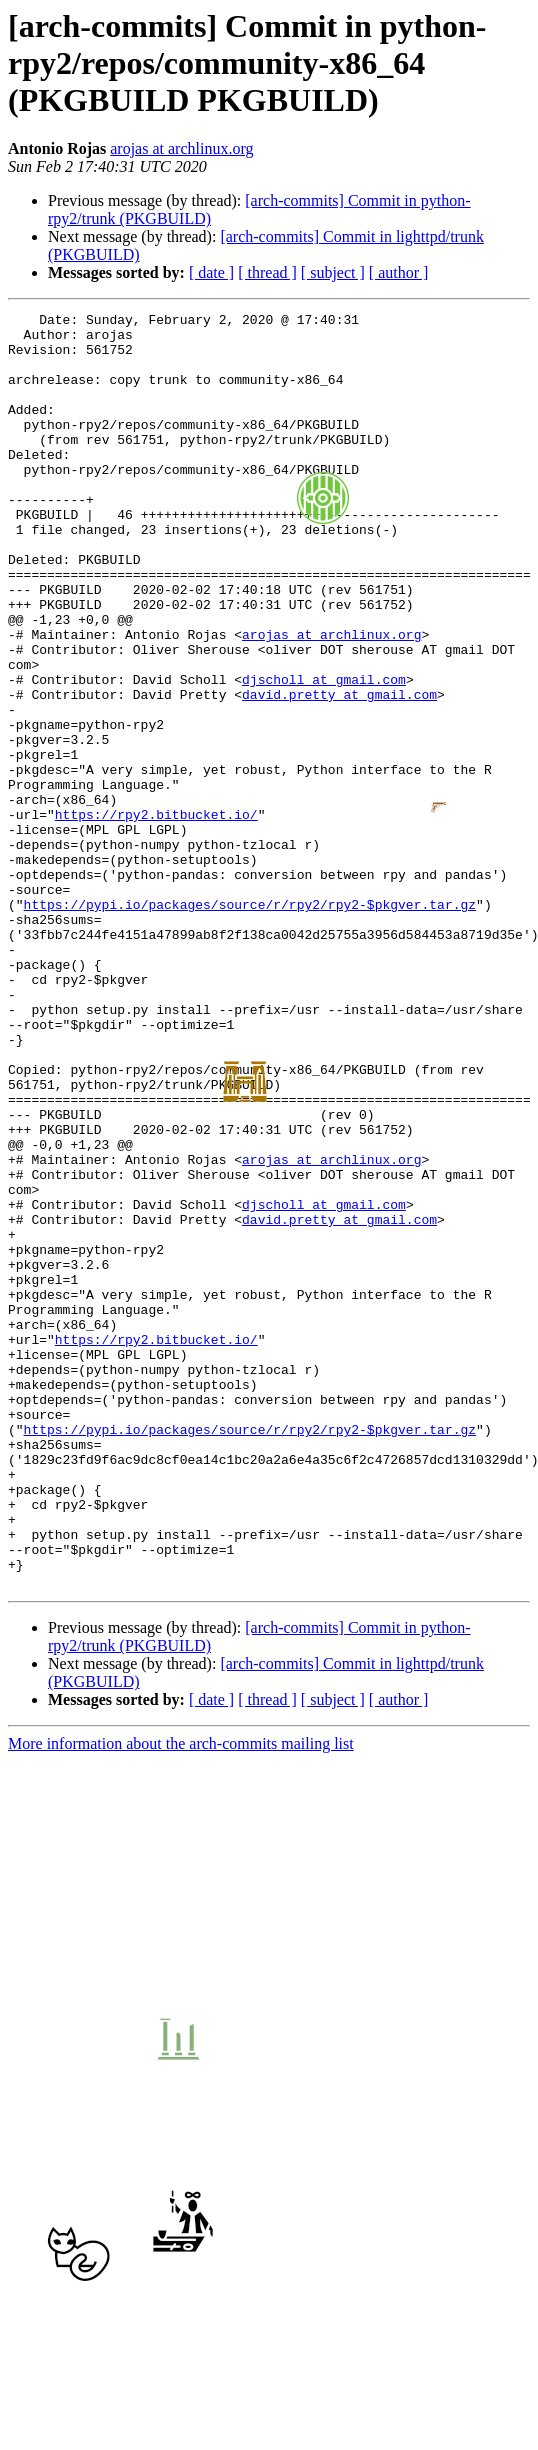 The image size is (538, 2450). I want to click on decorative cat icon for pet-related content, so click(78, 2252).